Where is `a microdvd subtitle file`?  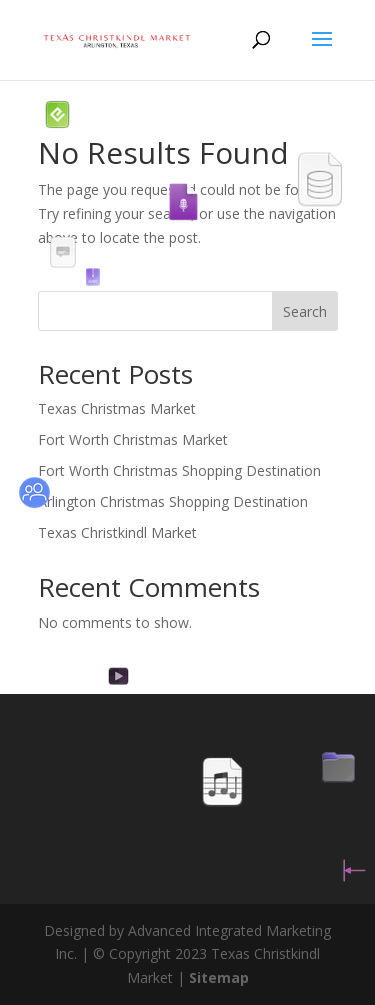 a microdvd subtitle file is located at coordinates (63, 252).